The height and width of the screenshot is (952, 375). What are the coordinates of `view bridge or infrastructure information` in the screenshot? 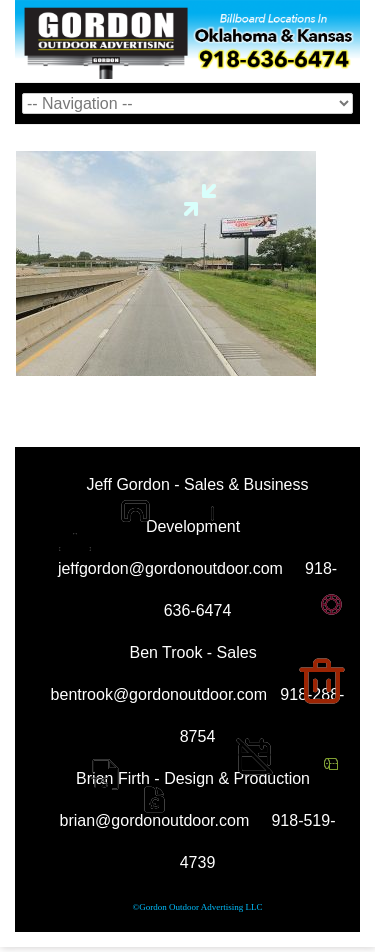 It's located at (135, 509).